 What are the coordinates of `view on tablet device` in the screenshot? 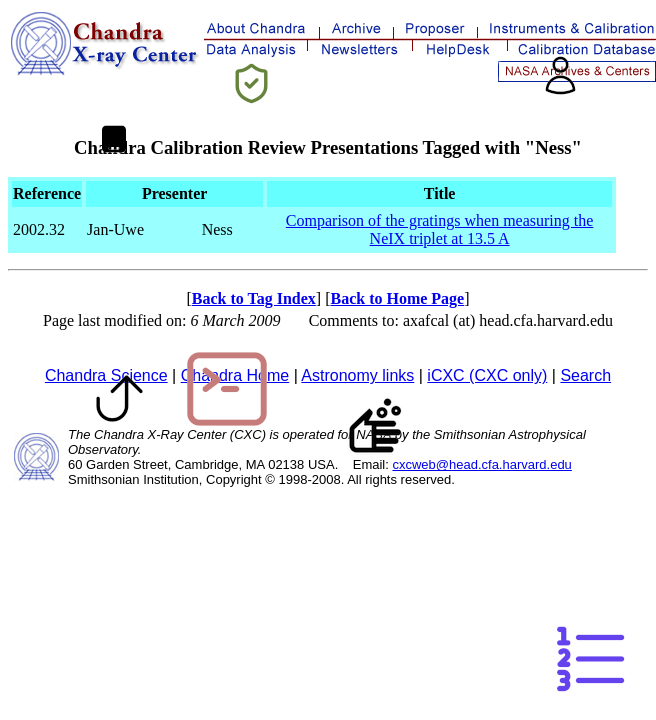 It's located at (114, 139).